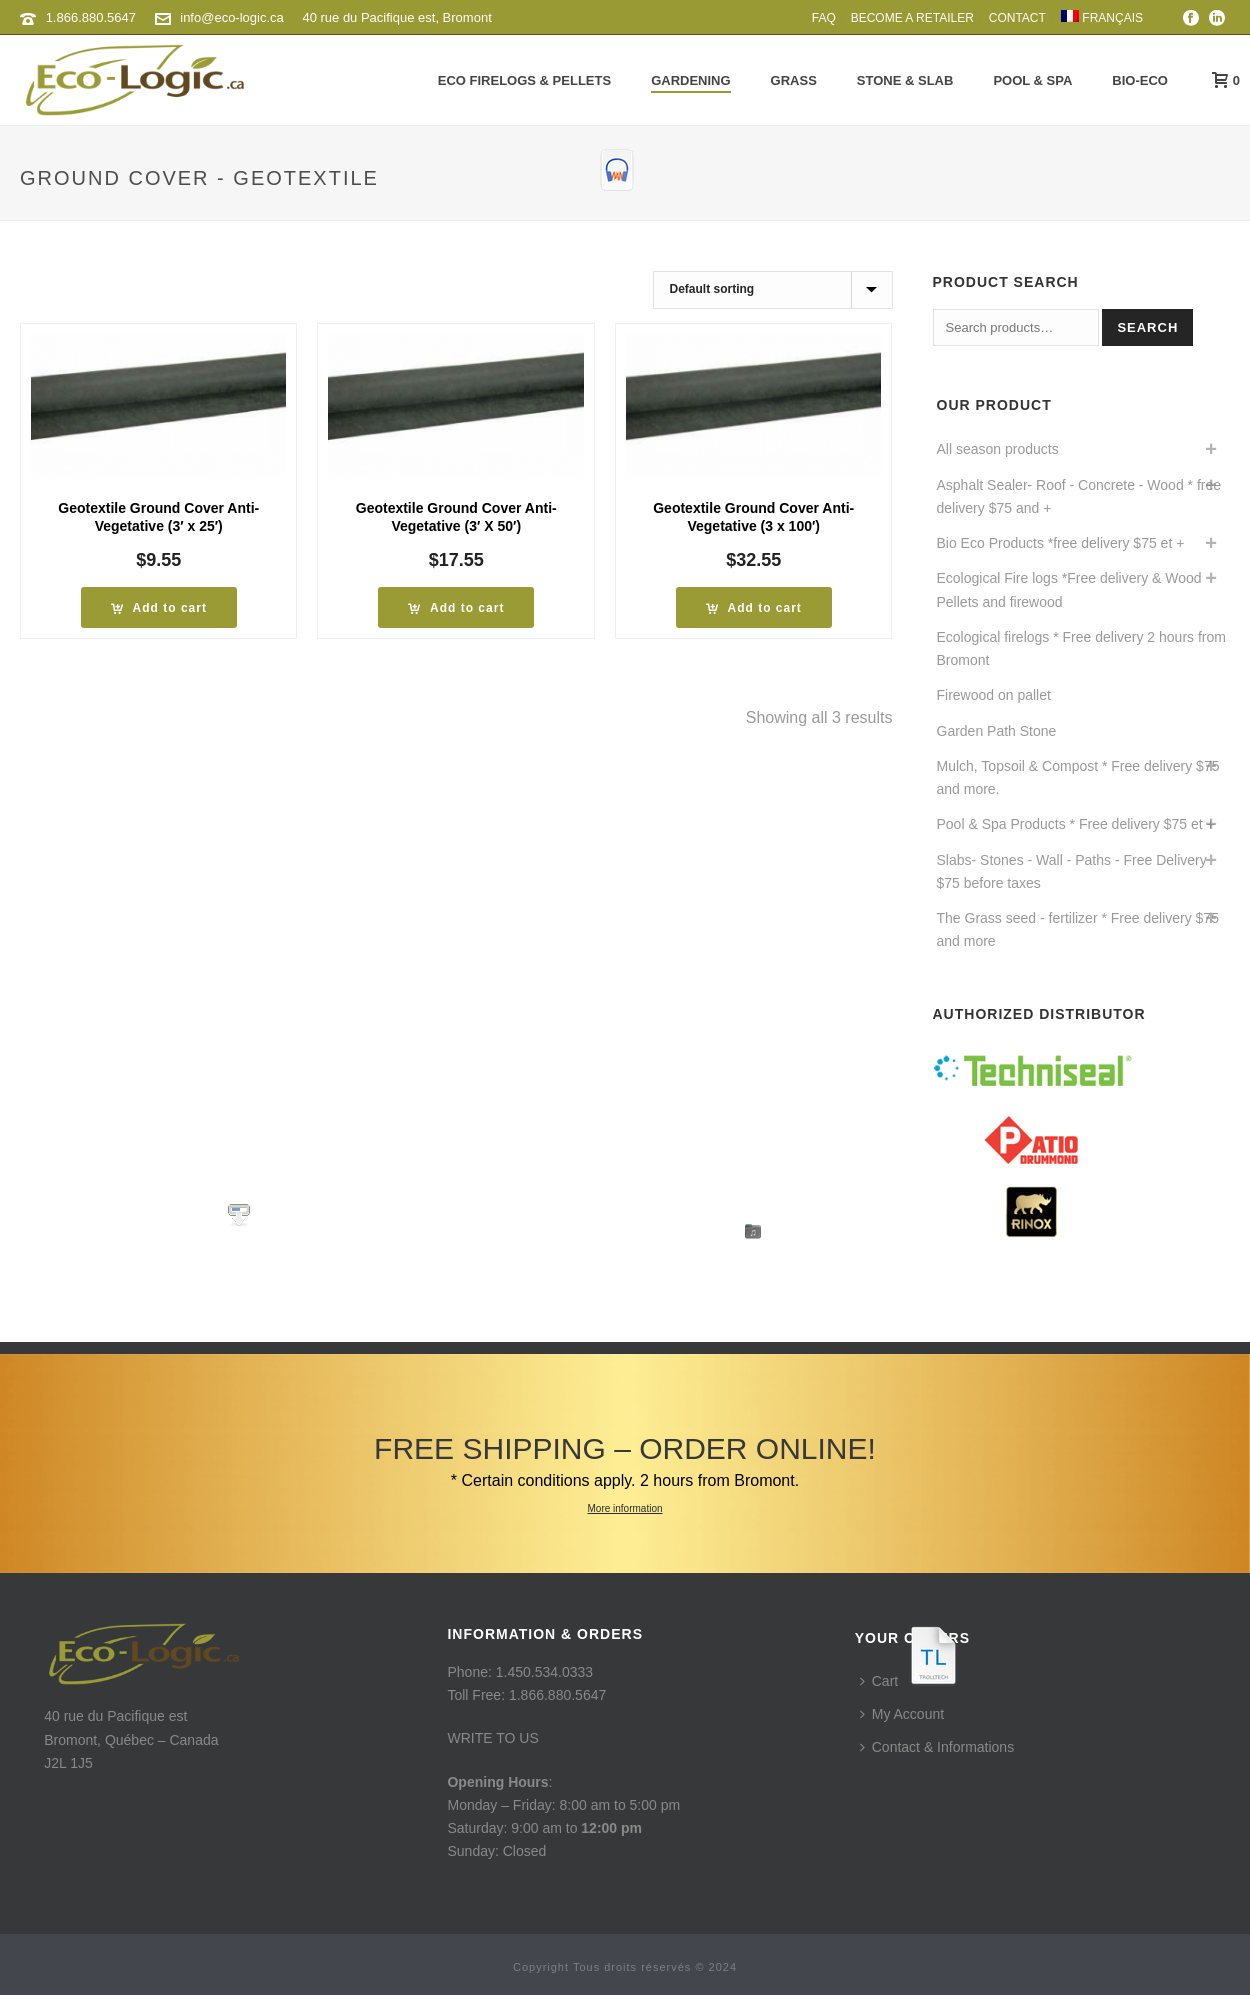 Image resolution: width=1250 pixels, height=1995 pixels. I want to click on access your downloads folder, so click(239, 1215).